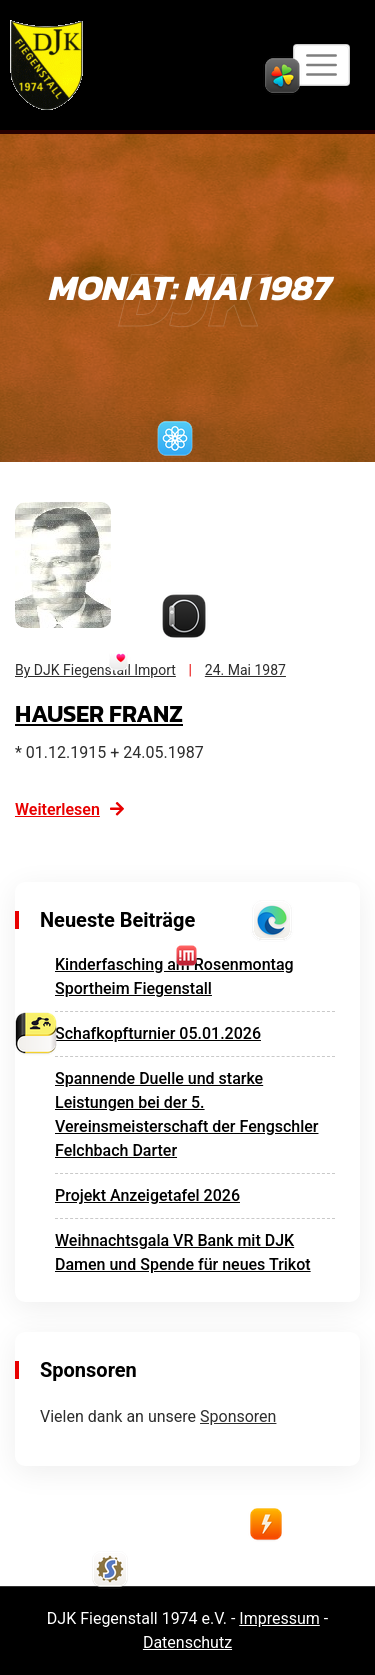  What do you see at coordinates (110, 1569) in the screenshot?
I see `open slade editor application` at bounding box center [110, 1569].